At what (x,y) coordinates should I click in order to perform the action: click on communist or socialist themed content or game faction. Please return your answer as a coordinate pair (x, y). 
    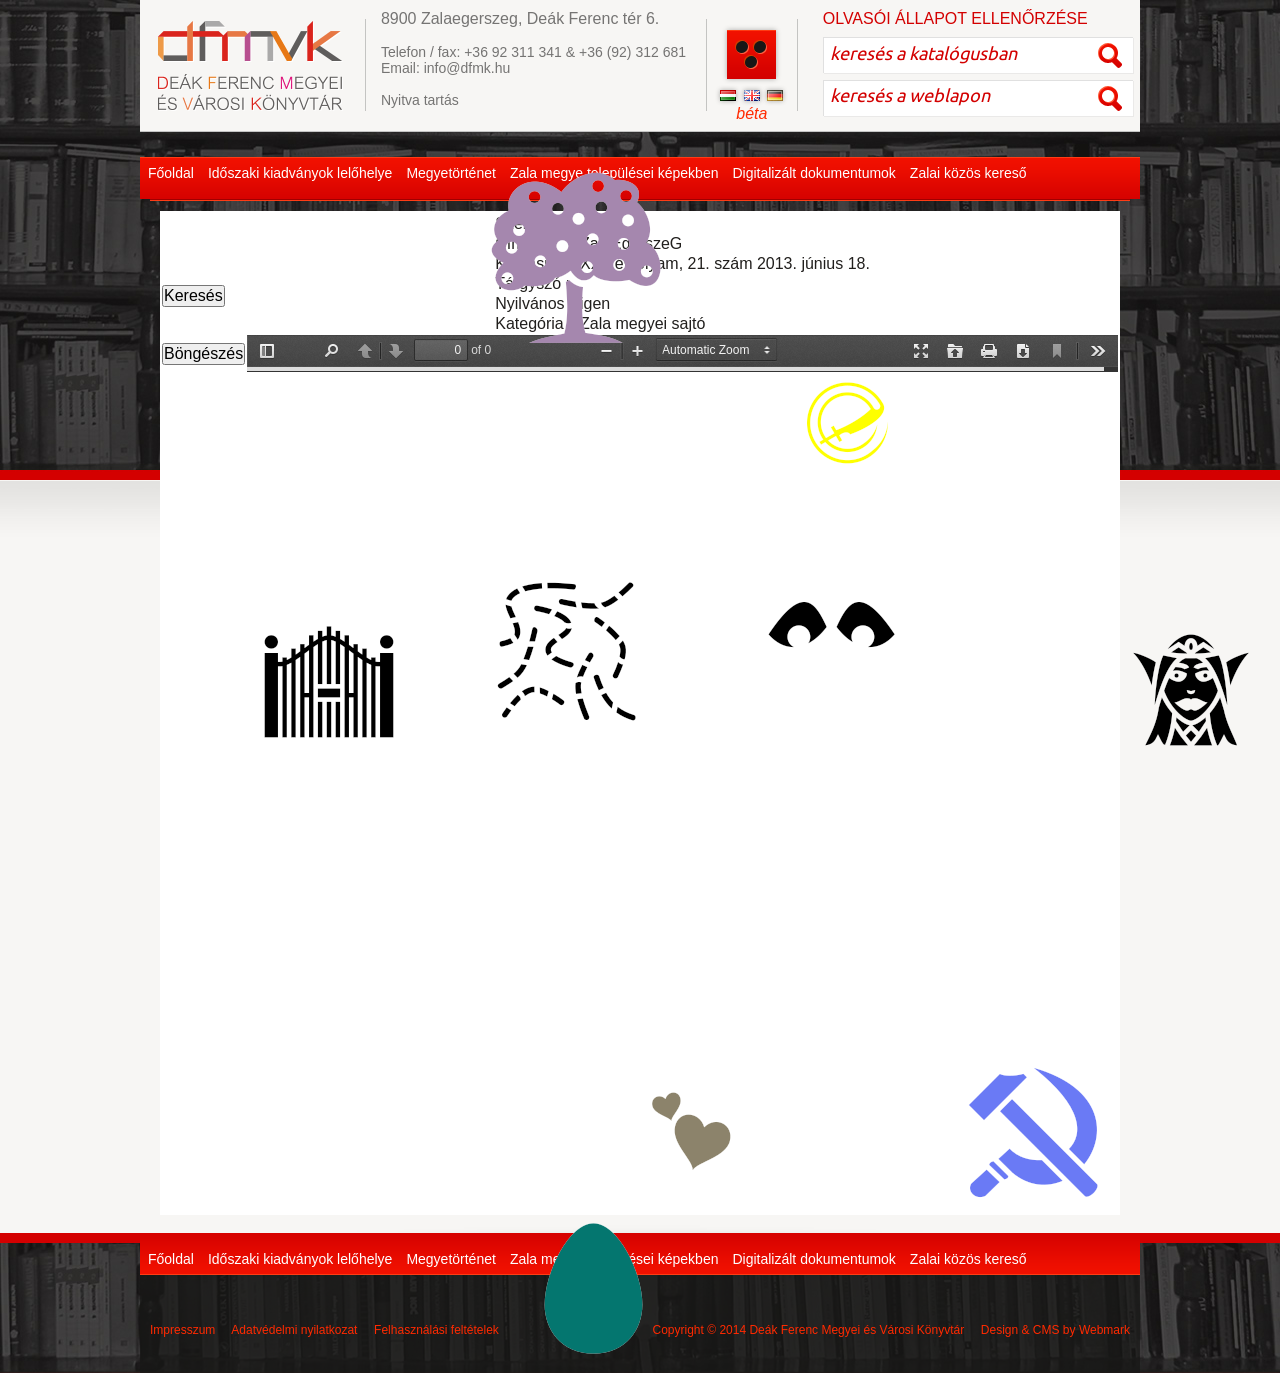
    Looking at the image, I should click on (1033, 1132).